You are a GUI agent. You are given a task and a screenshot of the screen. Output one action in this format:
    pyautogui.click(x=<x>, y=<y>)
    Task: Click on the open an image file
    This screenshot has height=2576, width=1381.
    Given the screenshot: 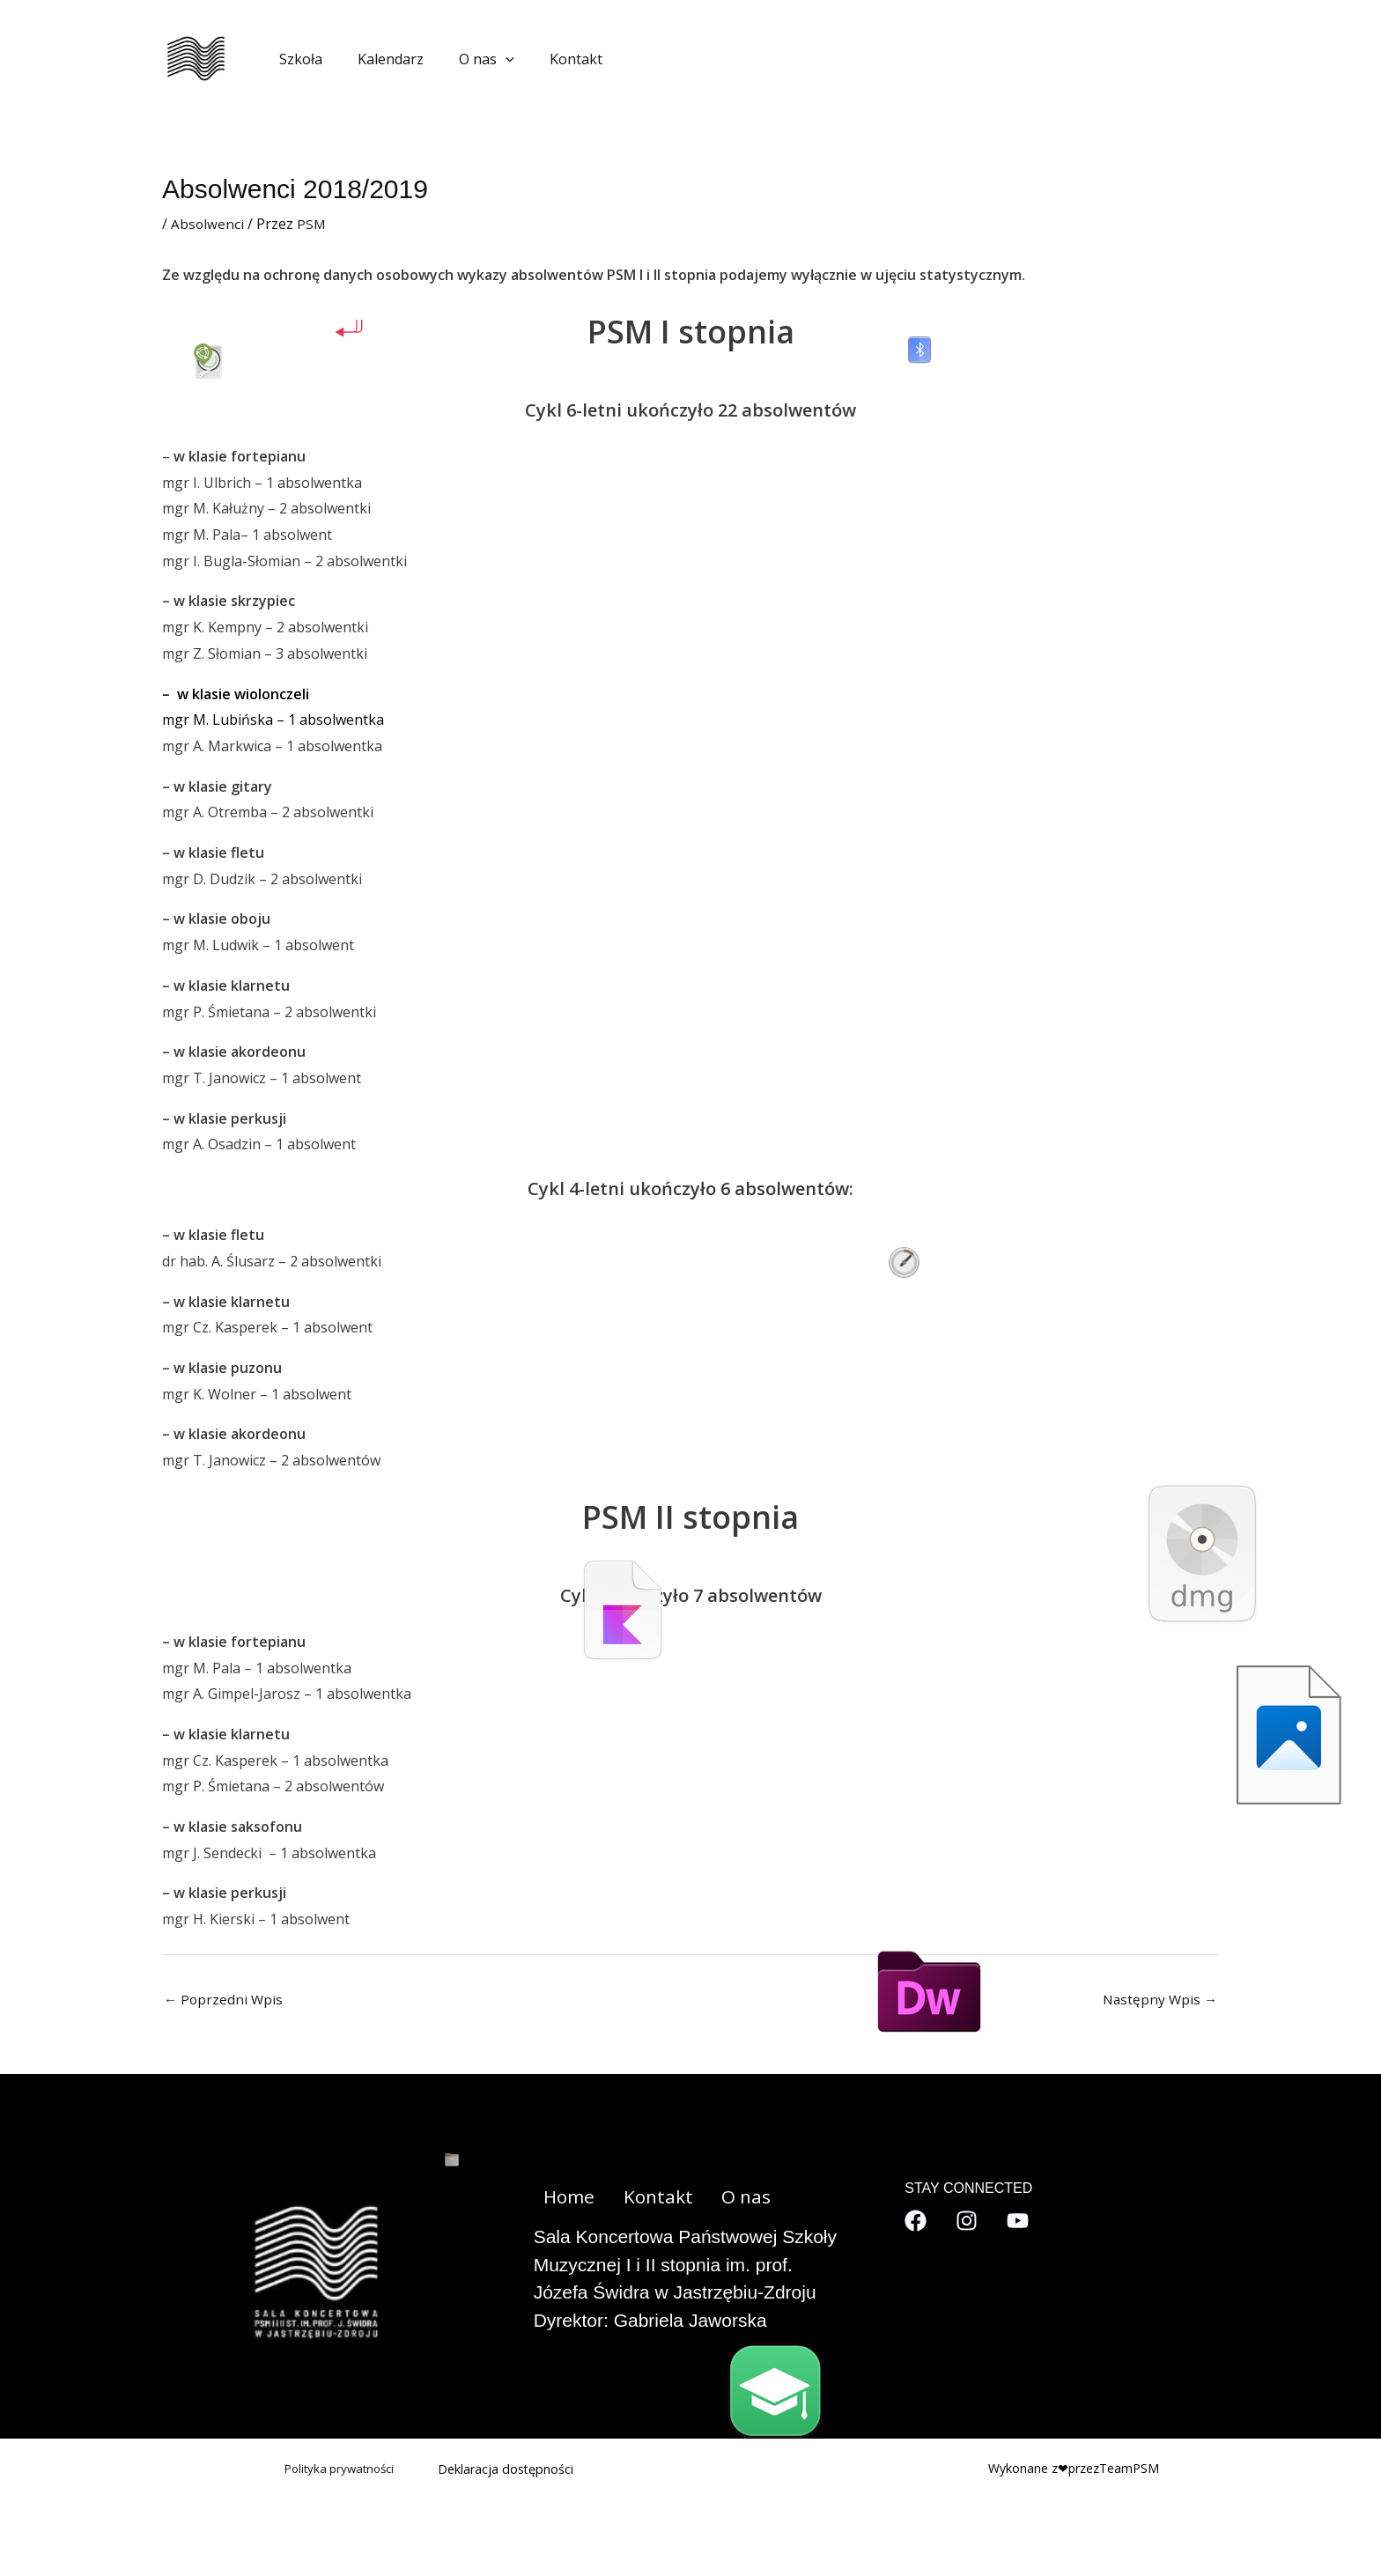 What is the action you would take?
    pyautogui.click(x=1289, y=1735)
    